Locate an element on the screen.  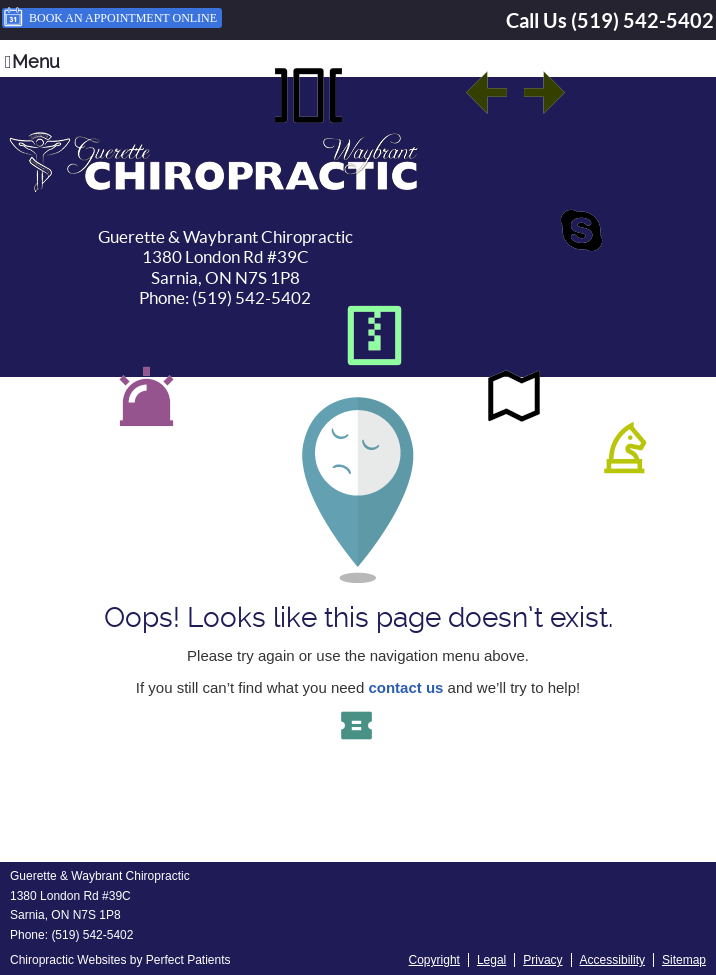
view available coupons or discounts is located at coordinates (356, 725).